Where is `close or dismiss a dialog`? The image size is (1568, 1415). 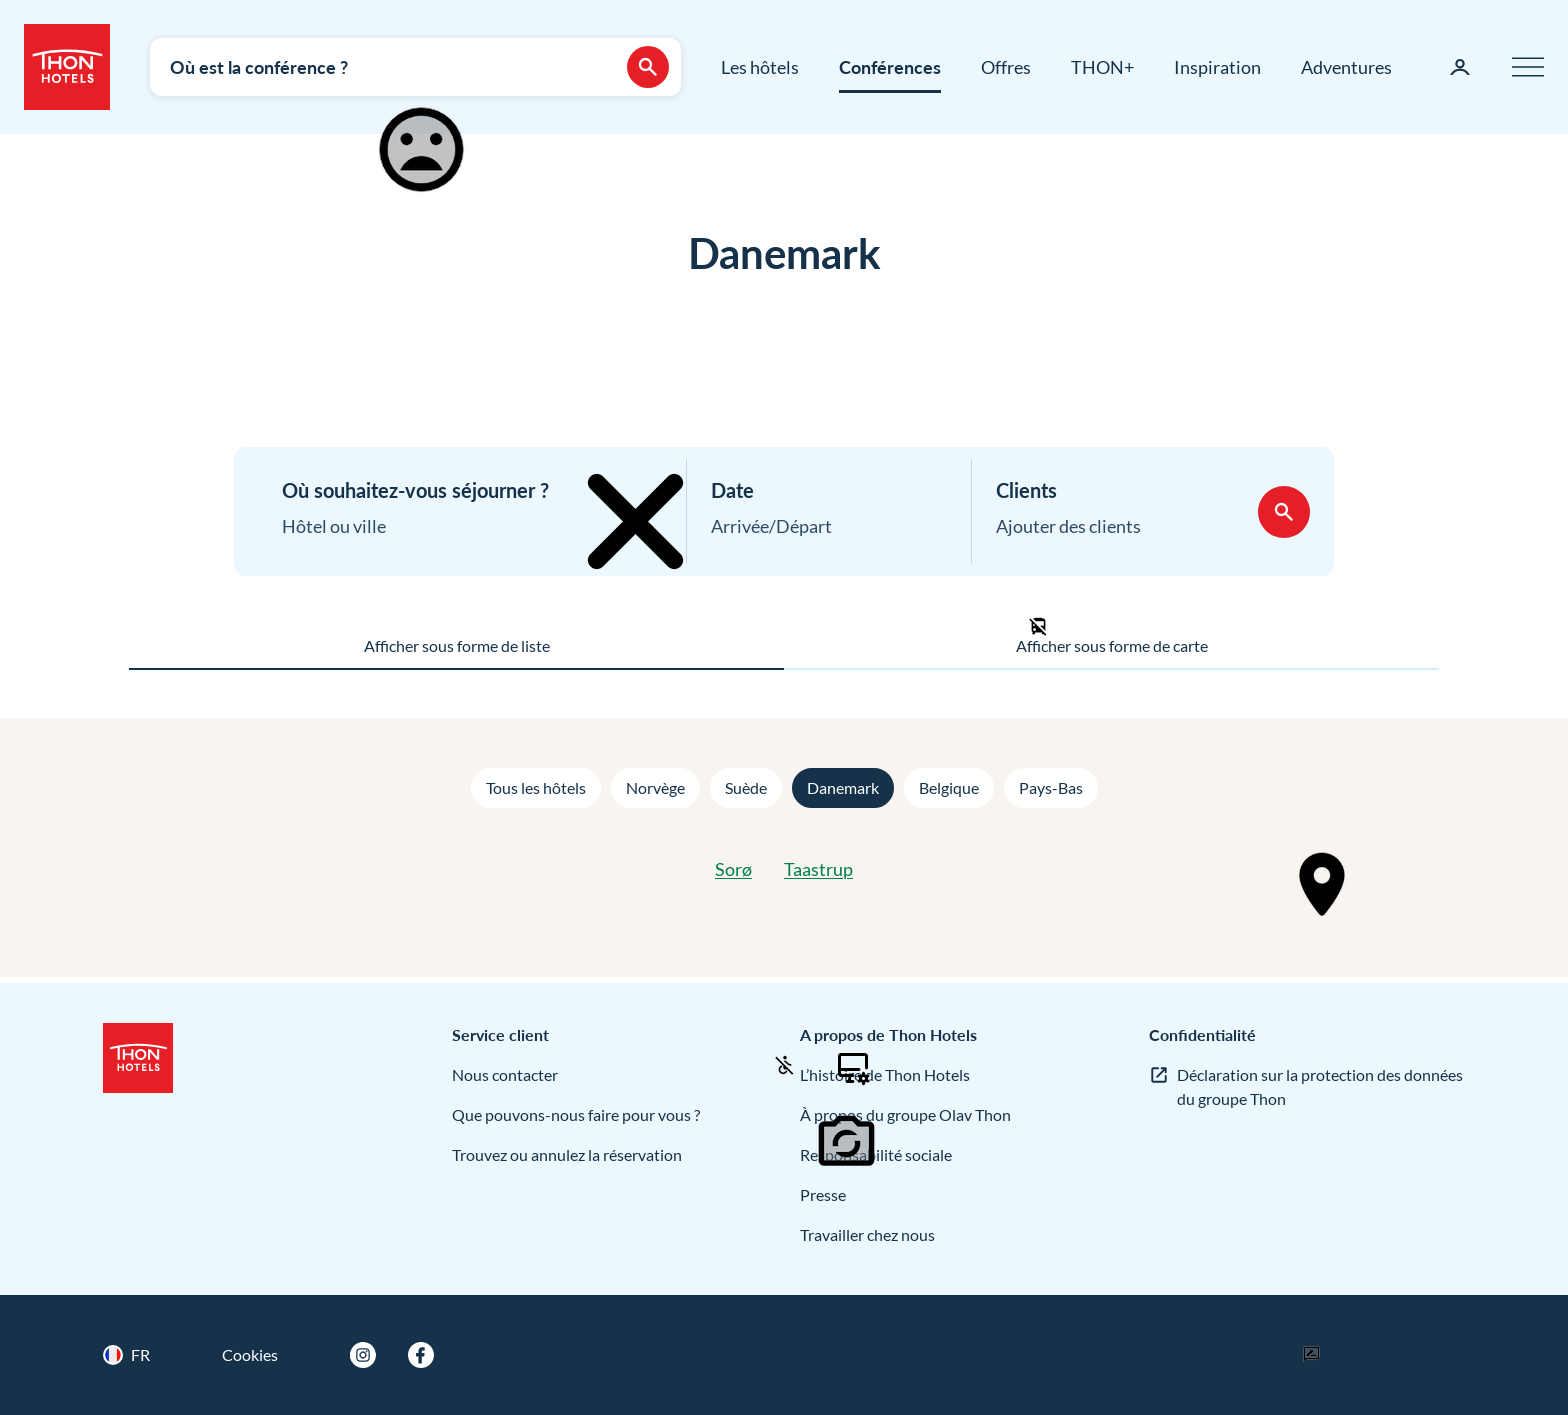
close or dismiss a dialog is located at coordinates (635, 521).